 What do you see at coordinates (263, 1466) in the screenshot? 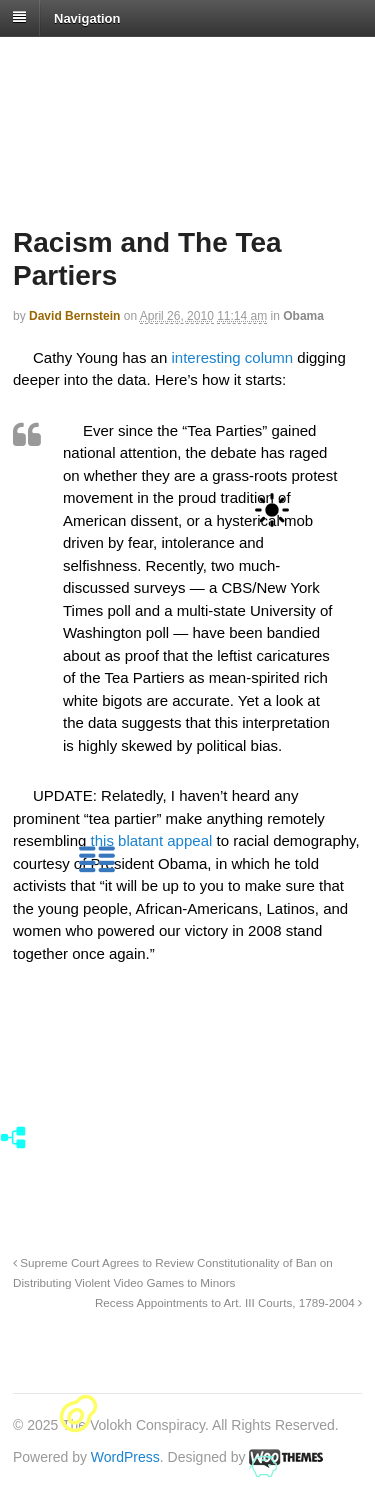
I see `access savings or budget features` at bounding box center [263, 1466].